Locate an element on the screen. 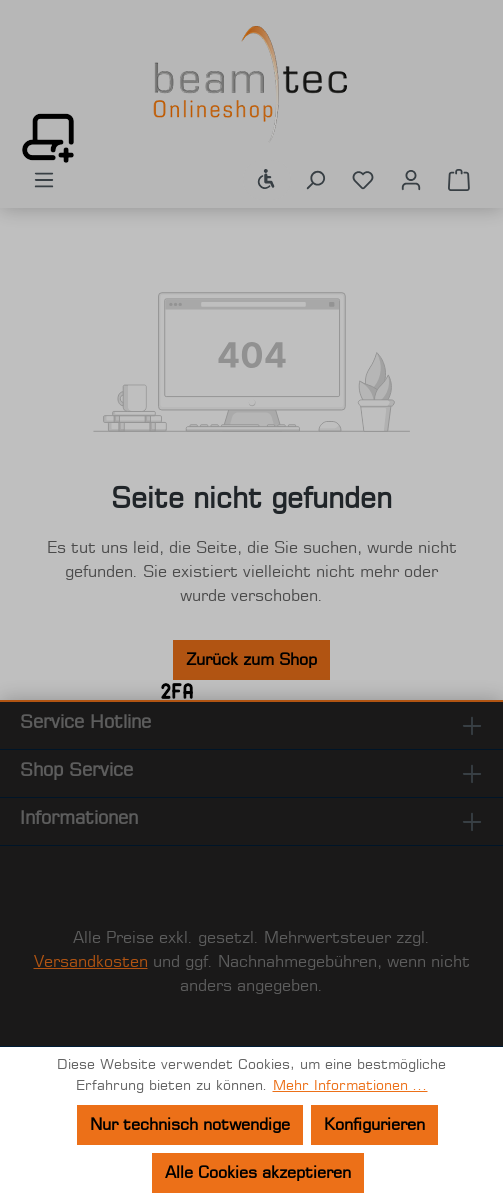 The height and width of the screenshot is (1201, 503). create a new script or document is located at coordinates (48, 137).